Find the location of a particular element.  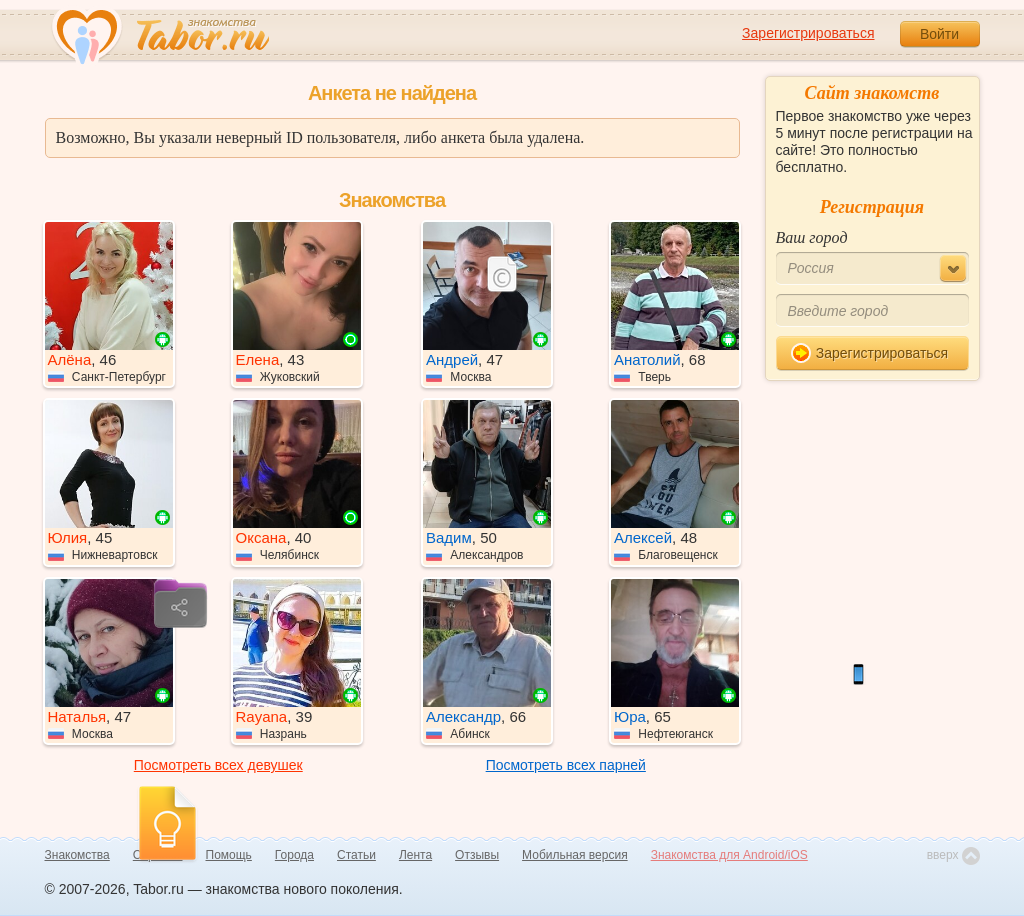

access your public shared folder is located at coordinates (180, 603).